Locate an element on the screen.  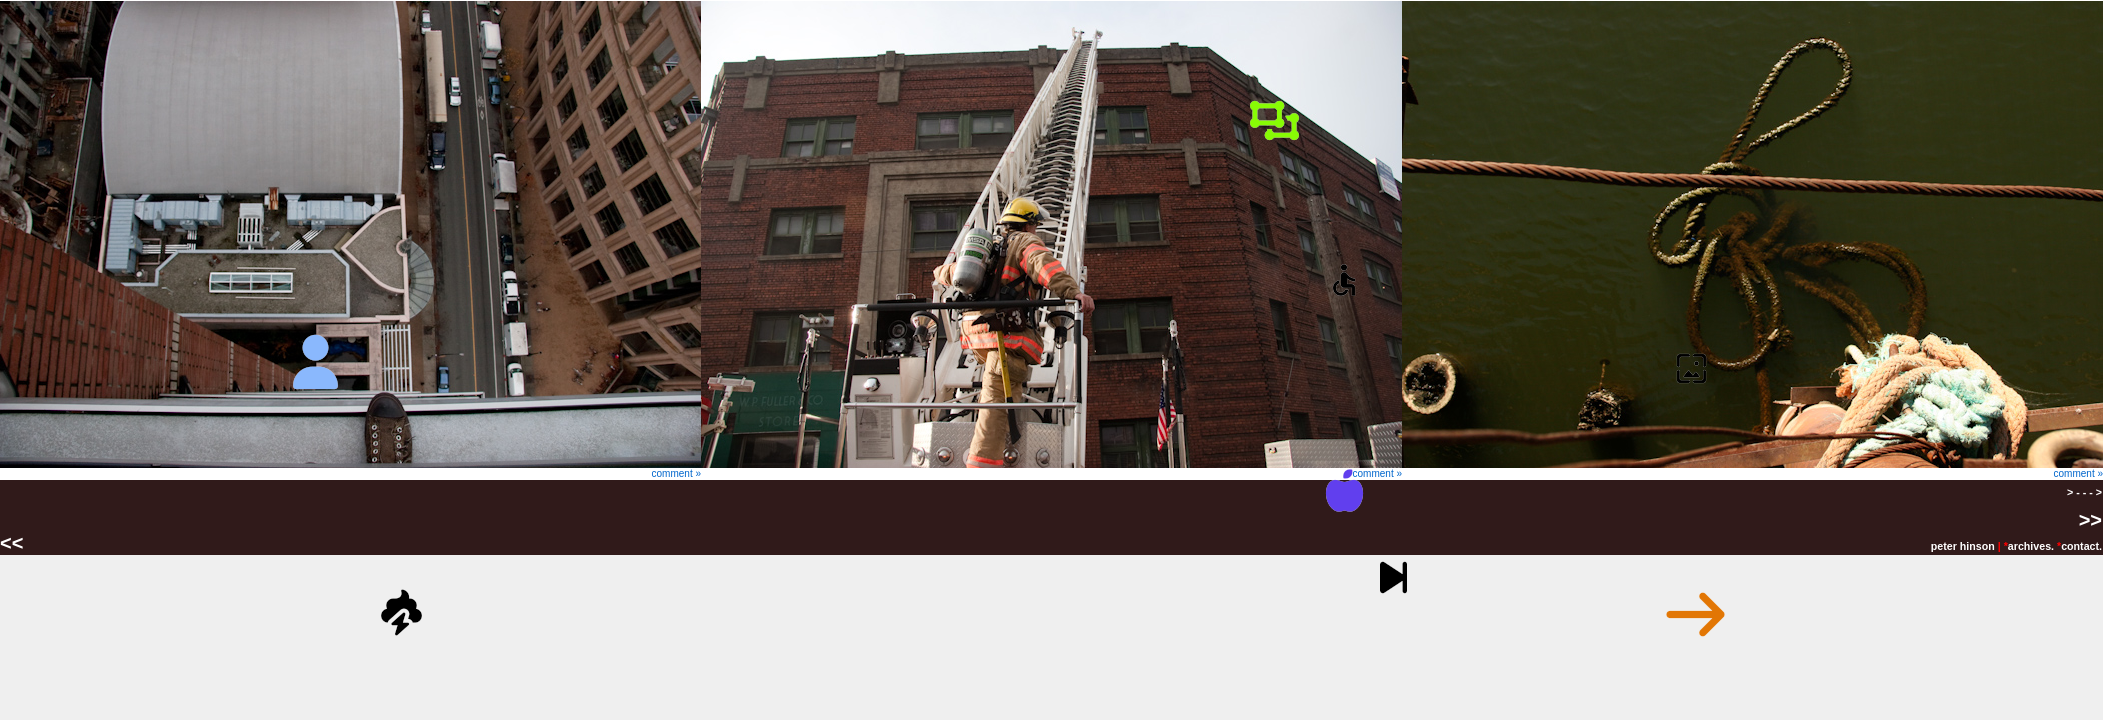
proceed to the next step is located at coordinates (1695, 614).